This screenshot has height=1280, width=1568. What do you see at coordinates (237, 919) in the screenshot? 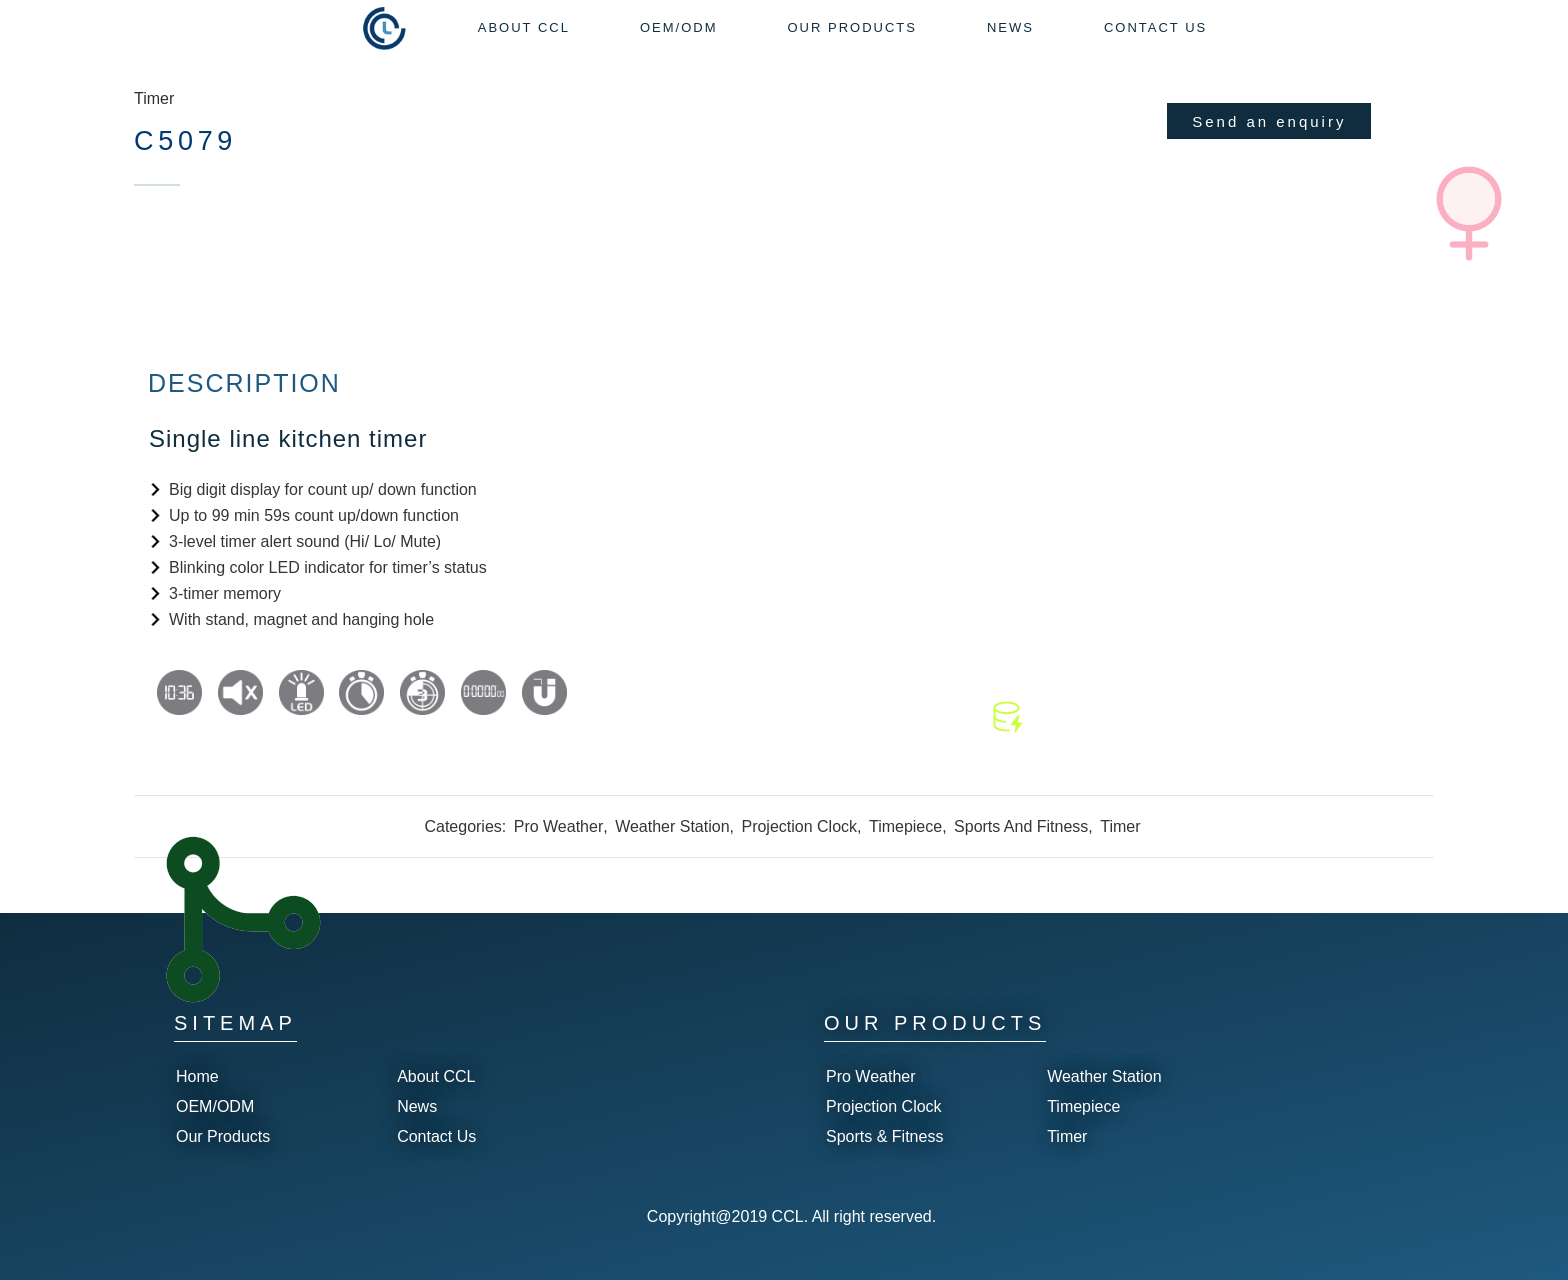
I see `merge a branch into the main codebase` at bounding box center [237, 919].